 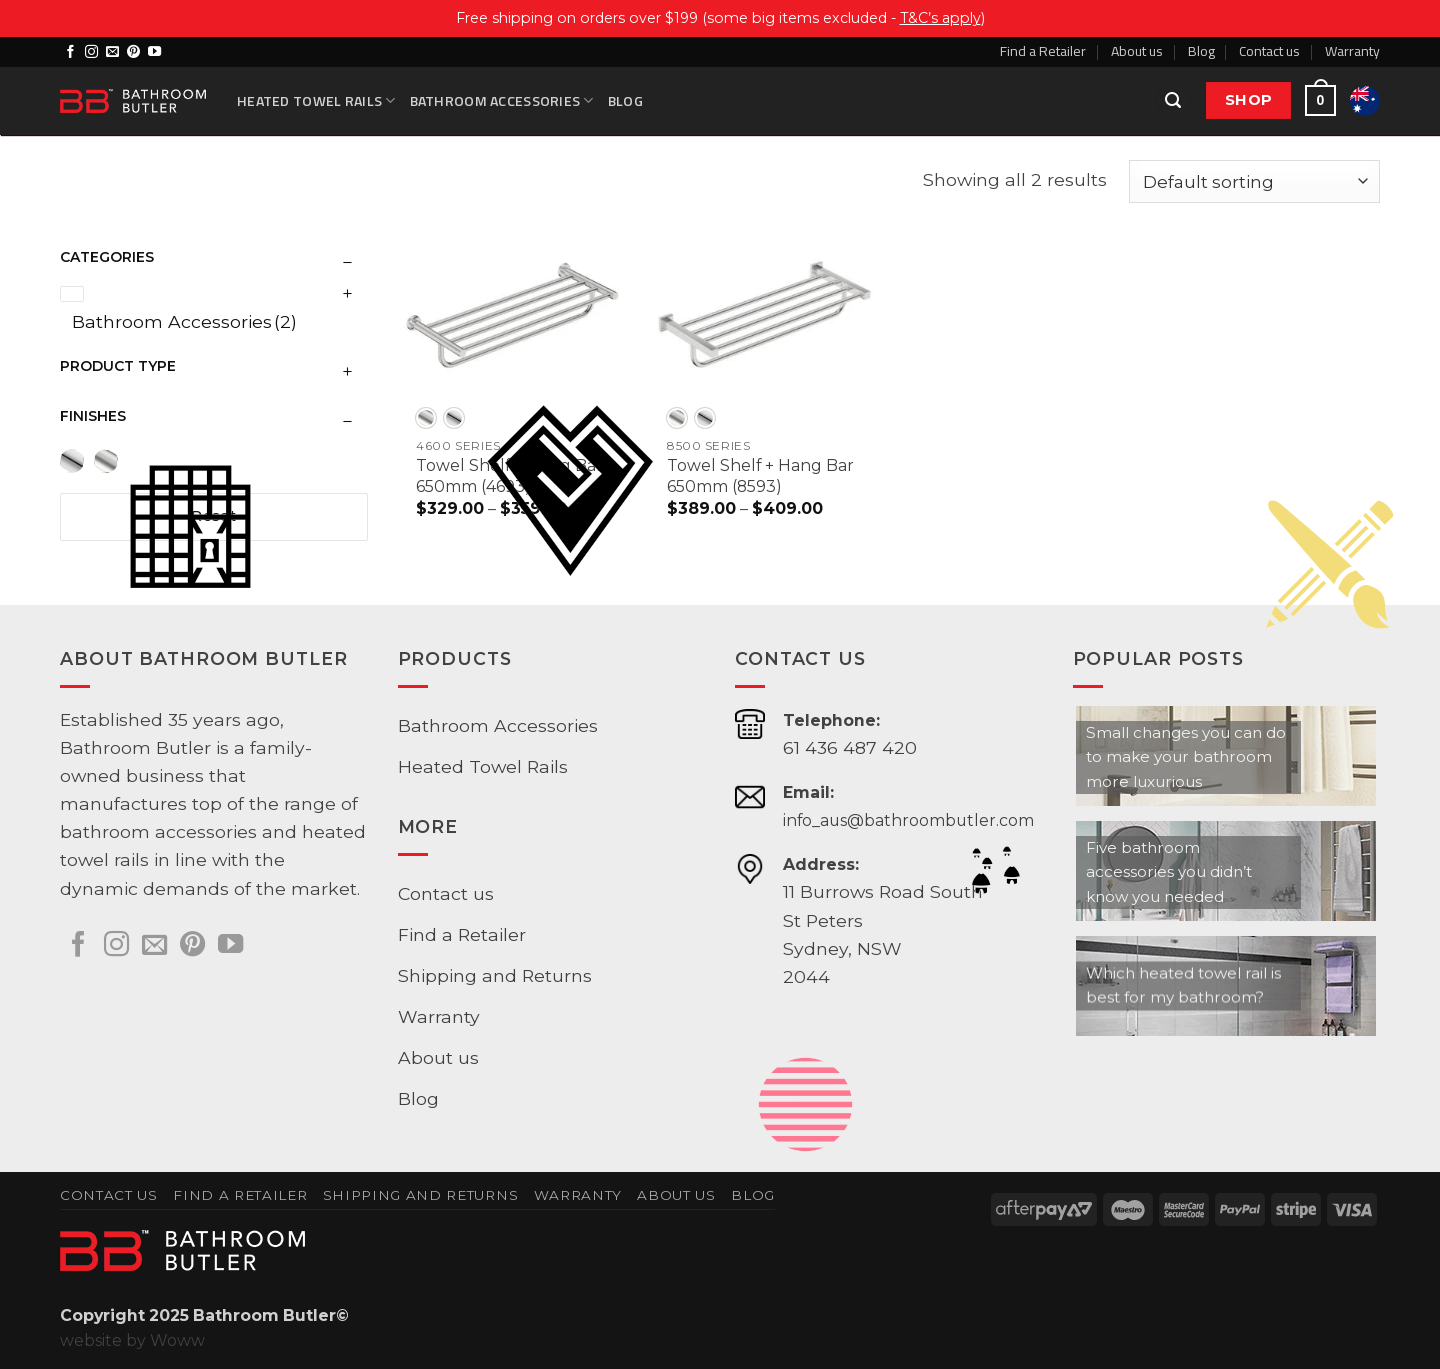 I want to click on view village or settlement on map, so click(x=996, y=870).